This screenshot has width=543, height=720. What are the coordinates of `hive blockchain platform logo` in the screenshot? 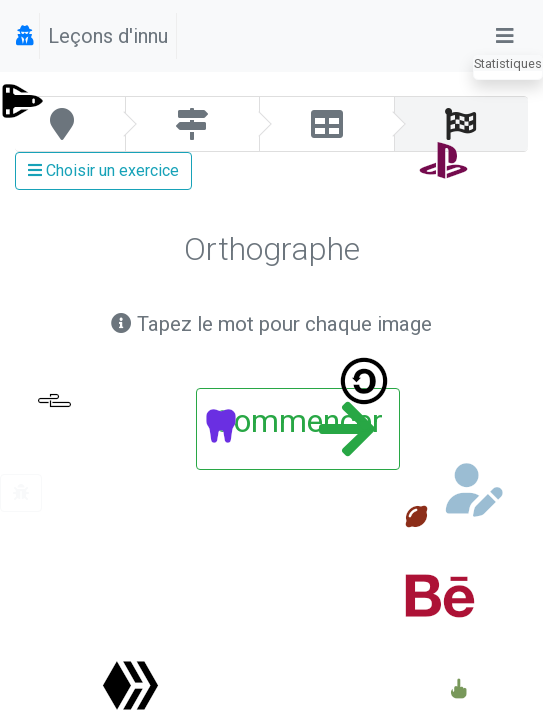 It's located at (130, 685).